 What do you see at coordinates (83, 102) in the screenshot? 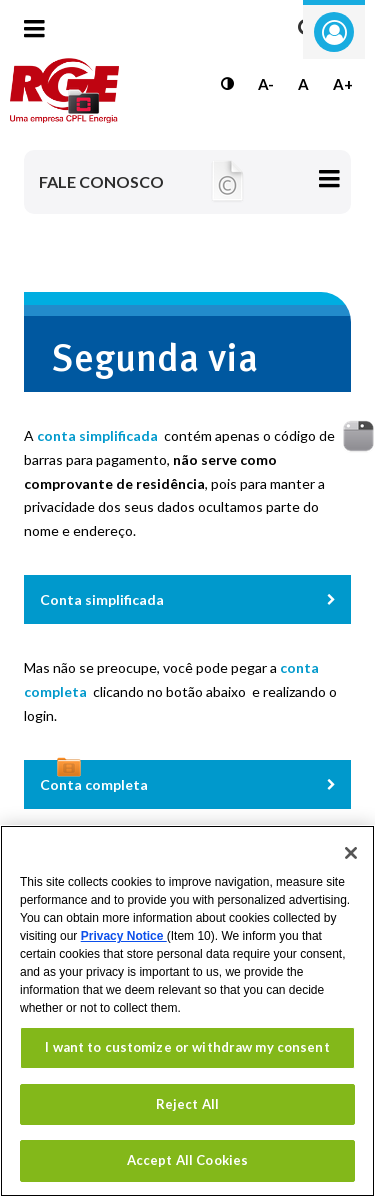
I see `open openstack project folder` at bounding box center [83, 102].